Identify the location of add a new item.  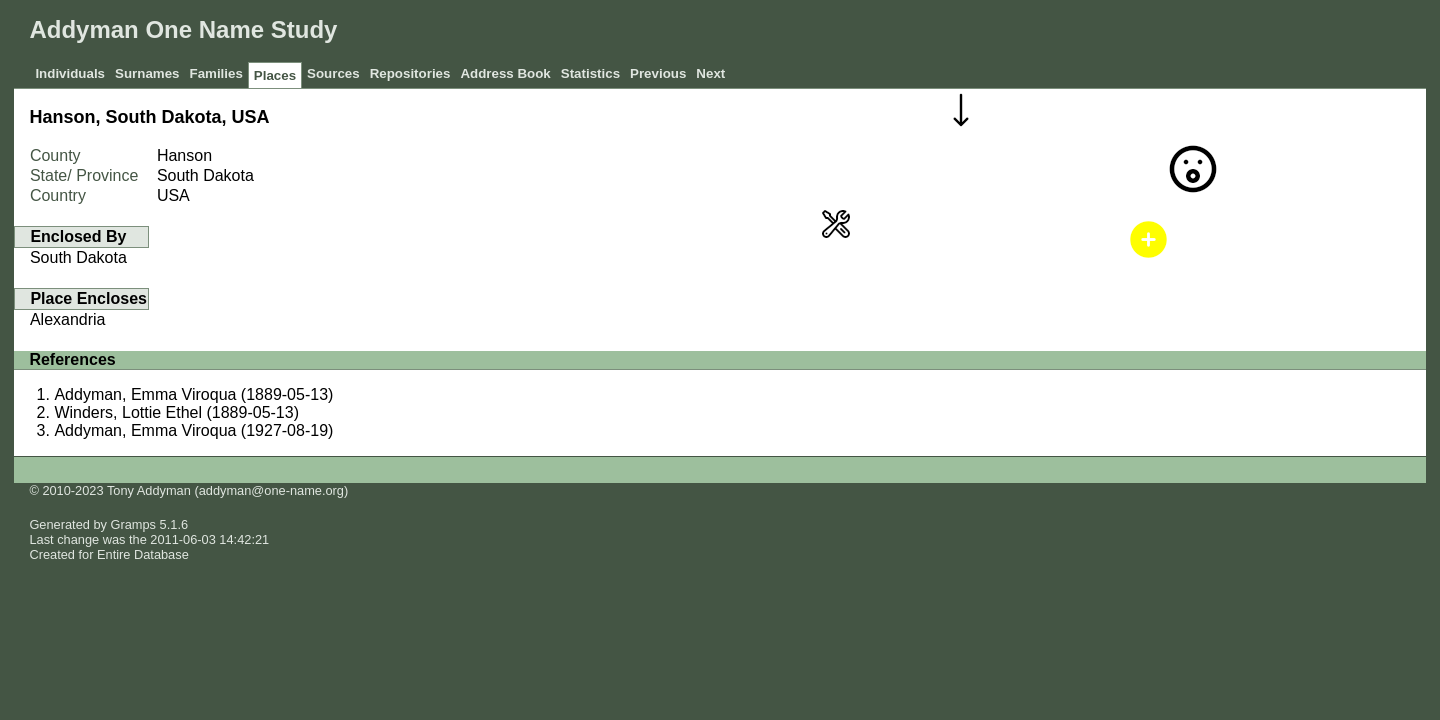
(1148, 239).